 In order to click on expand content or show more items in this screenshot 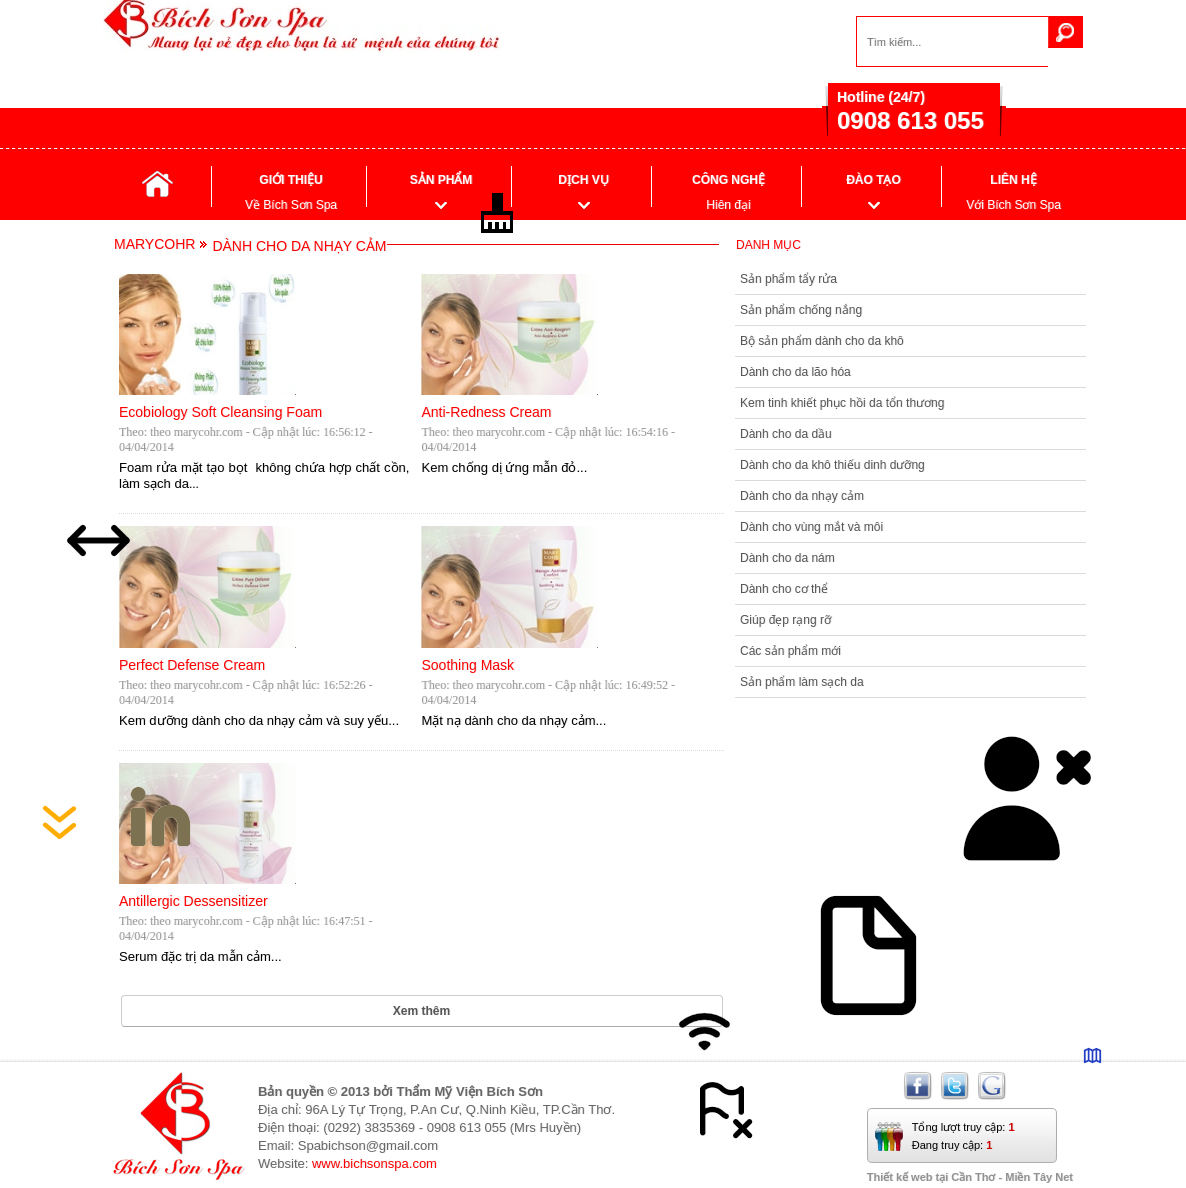, I will do `click(59, 822)`.